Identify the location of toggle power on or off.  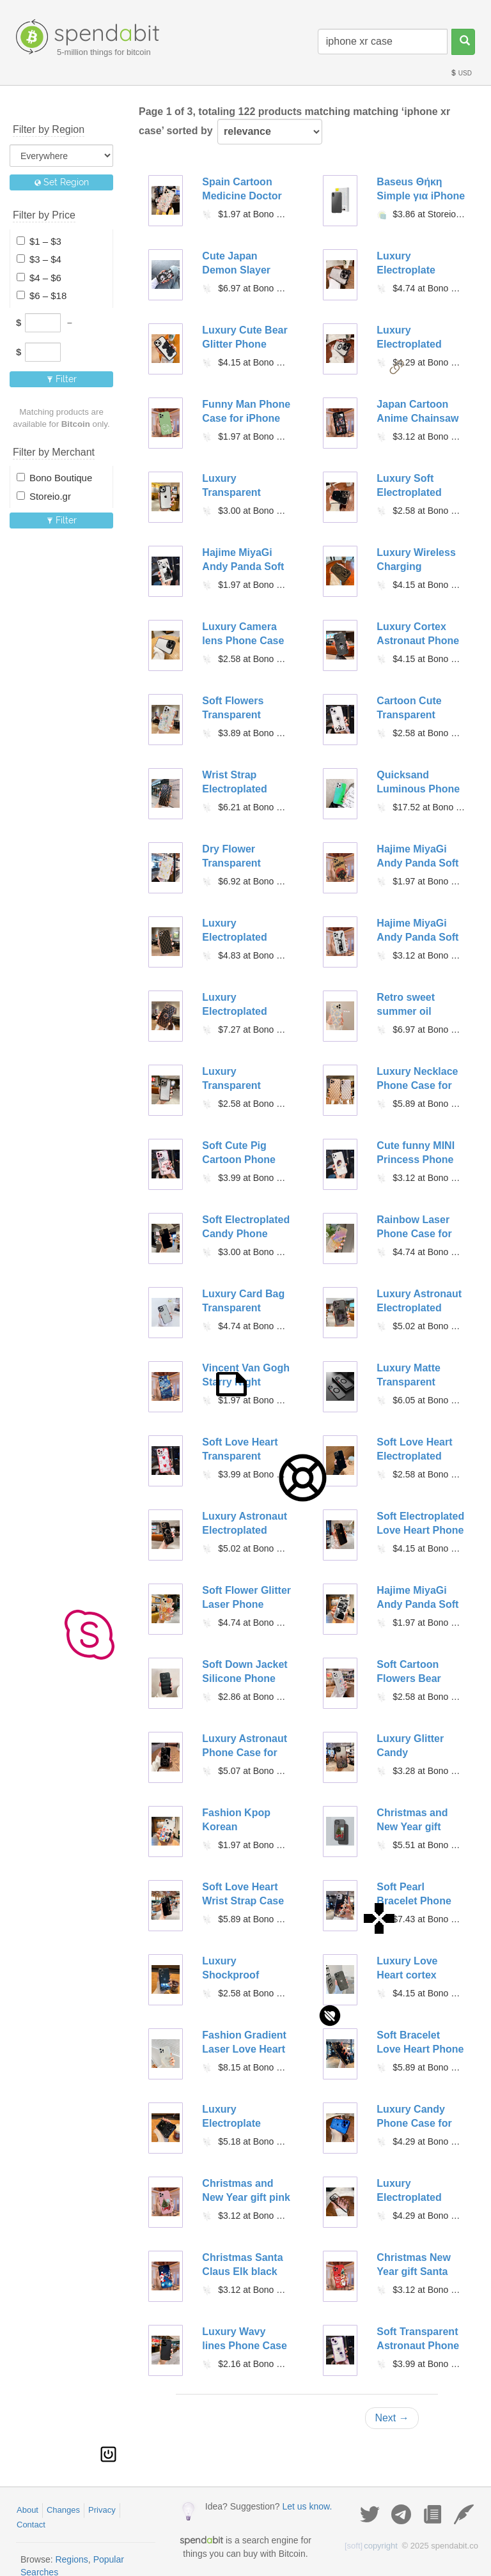
(108, 2454).